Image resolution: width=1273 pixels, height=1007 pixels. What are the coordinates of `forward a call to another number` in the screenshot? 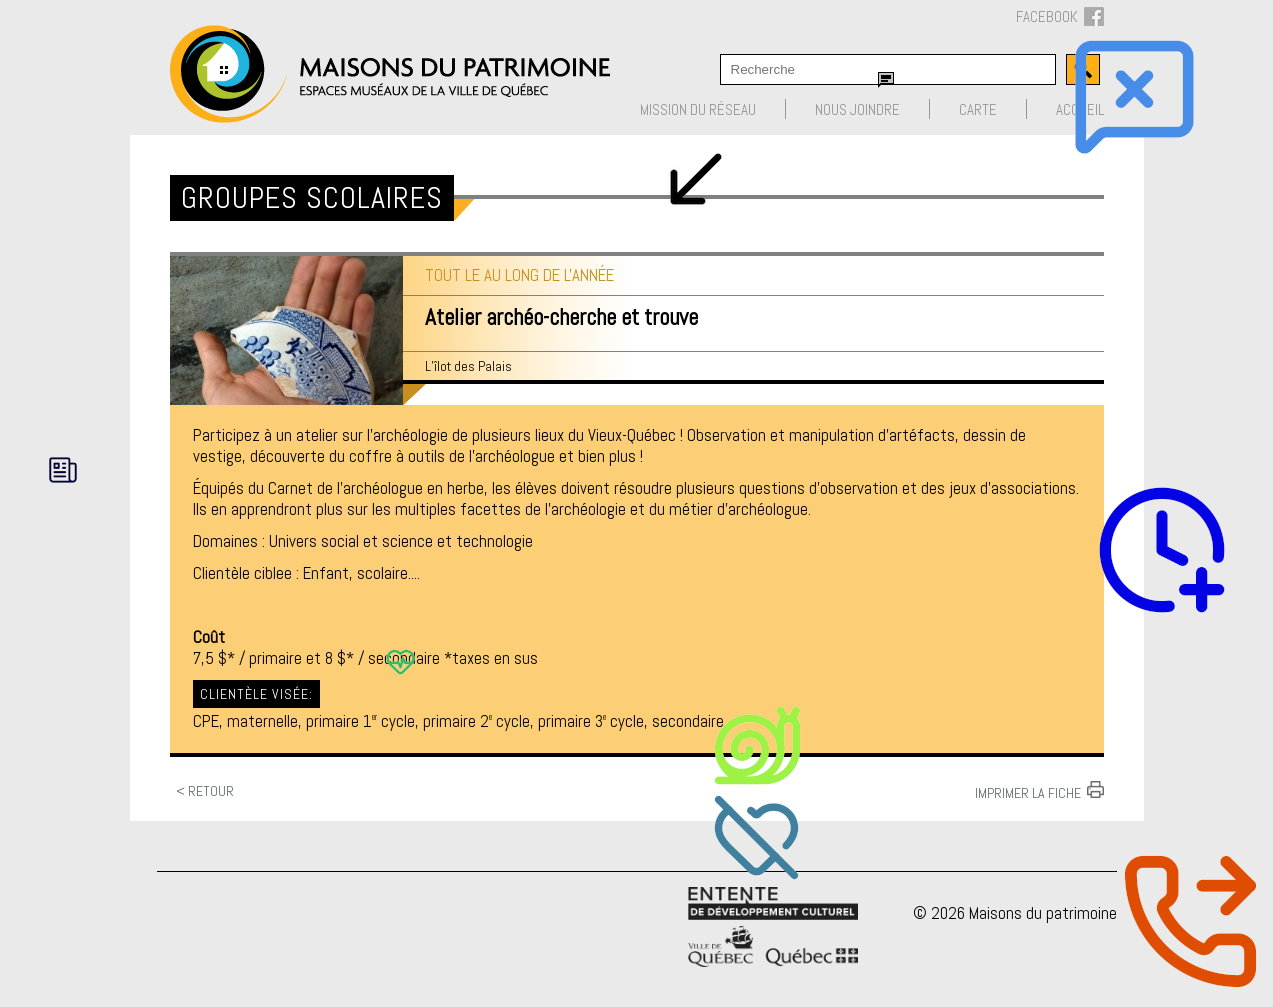 It's located at (1190, 921).